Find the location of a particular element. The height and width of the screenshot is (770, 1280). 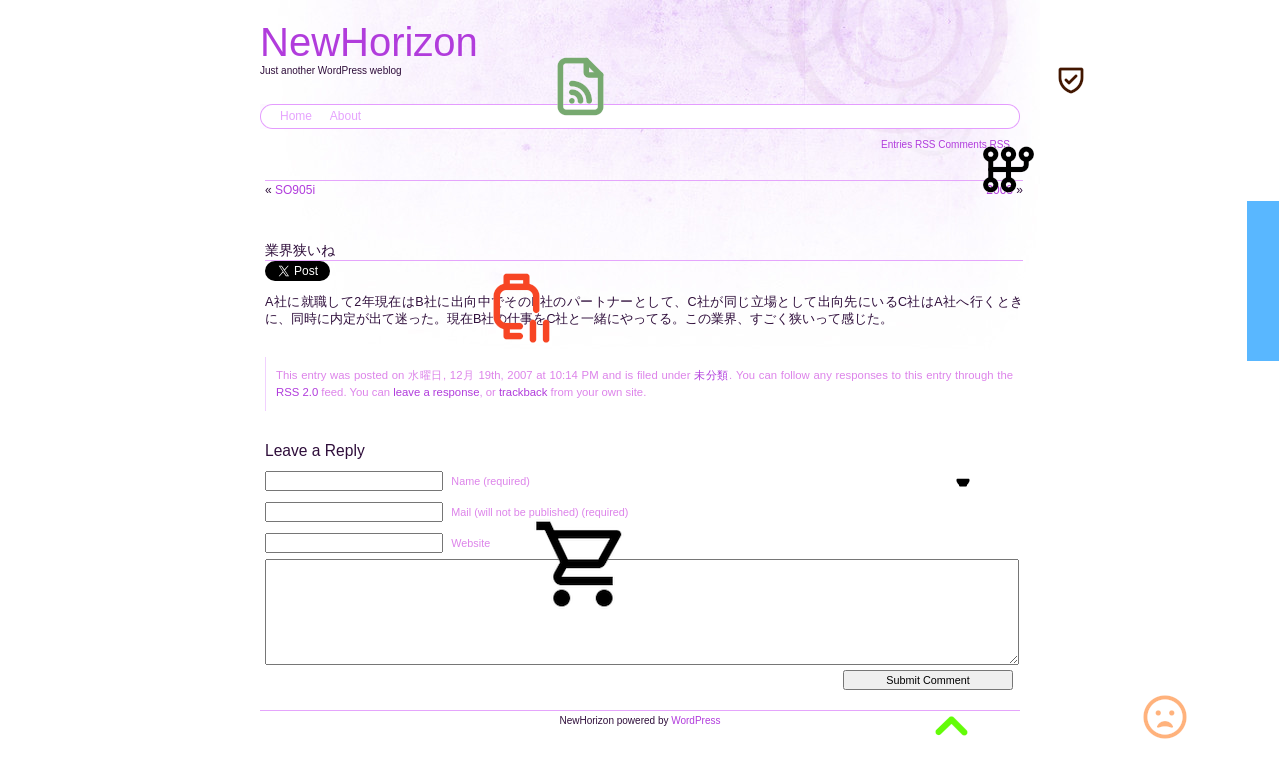

view or manage RSS feed file is located at coordinates (580, 86).